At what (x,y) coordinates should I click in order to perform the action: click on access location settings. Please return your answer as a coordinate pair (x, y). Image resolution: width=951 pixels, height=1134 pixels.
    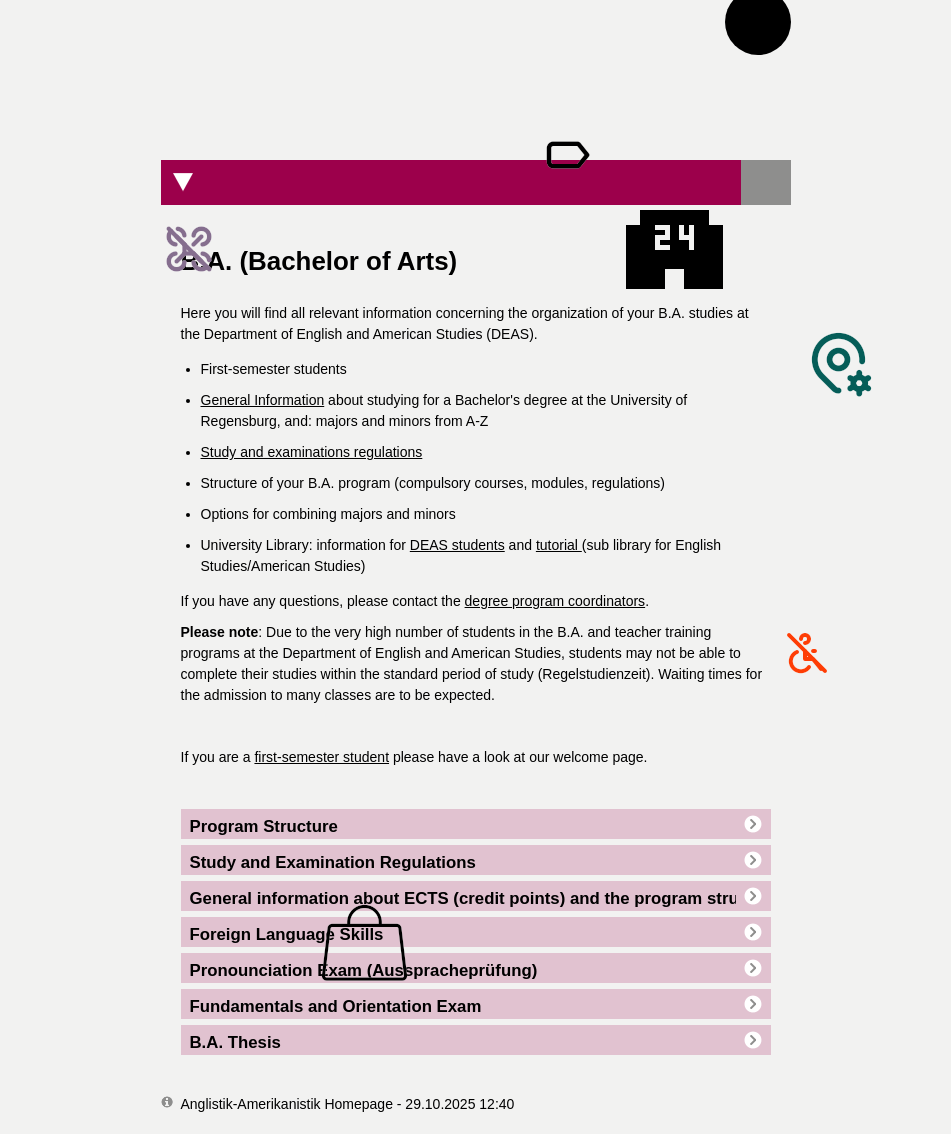
    Looking at the image, I should click on (838, 362).